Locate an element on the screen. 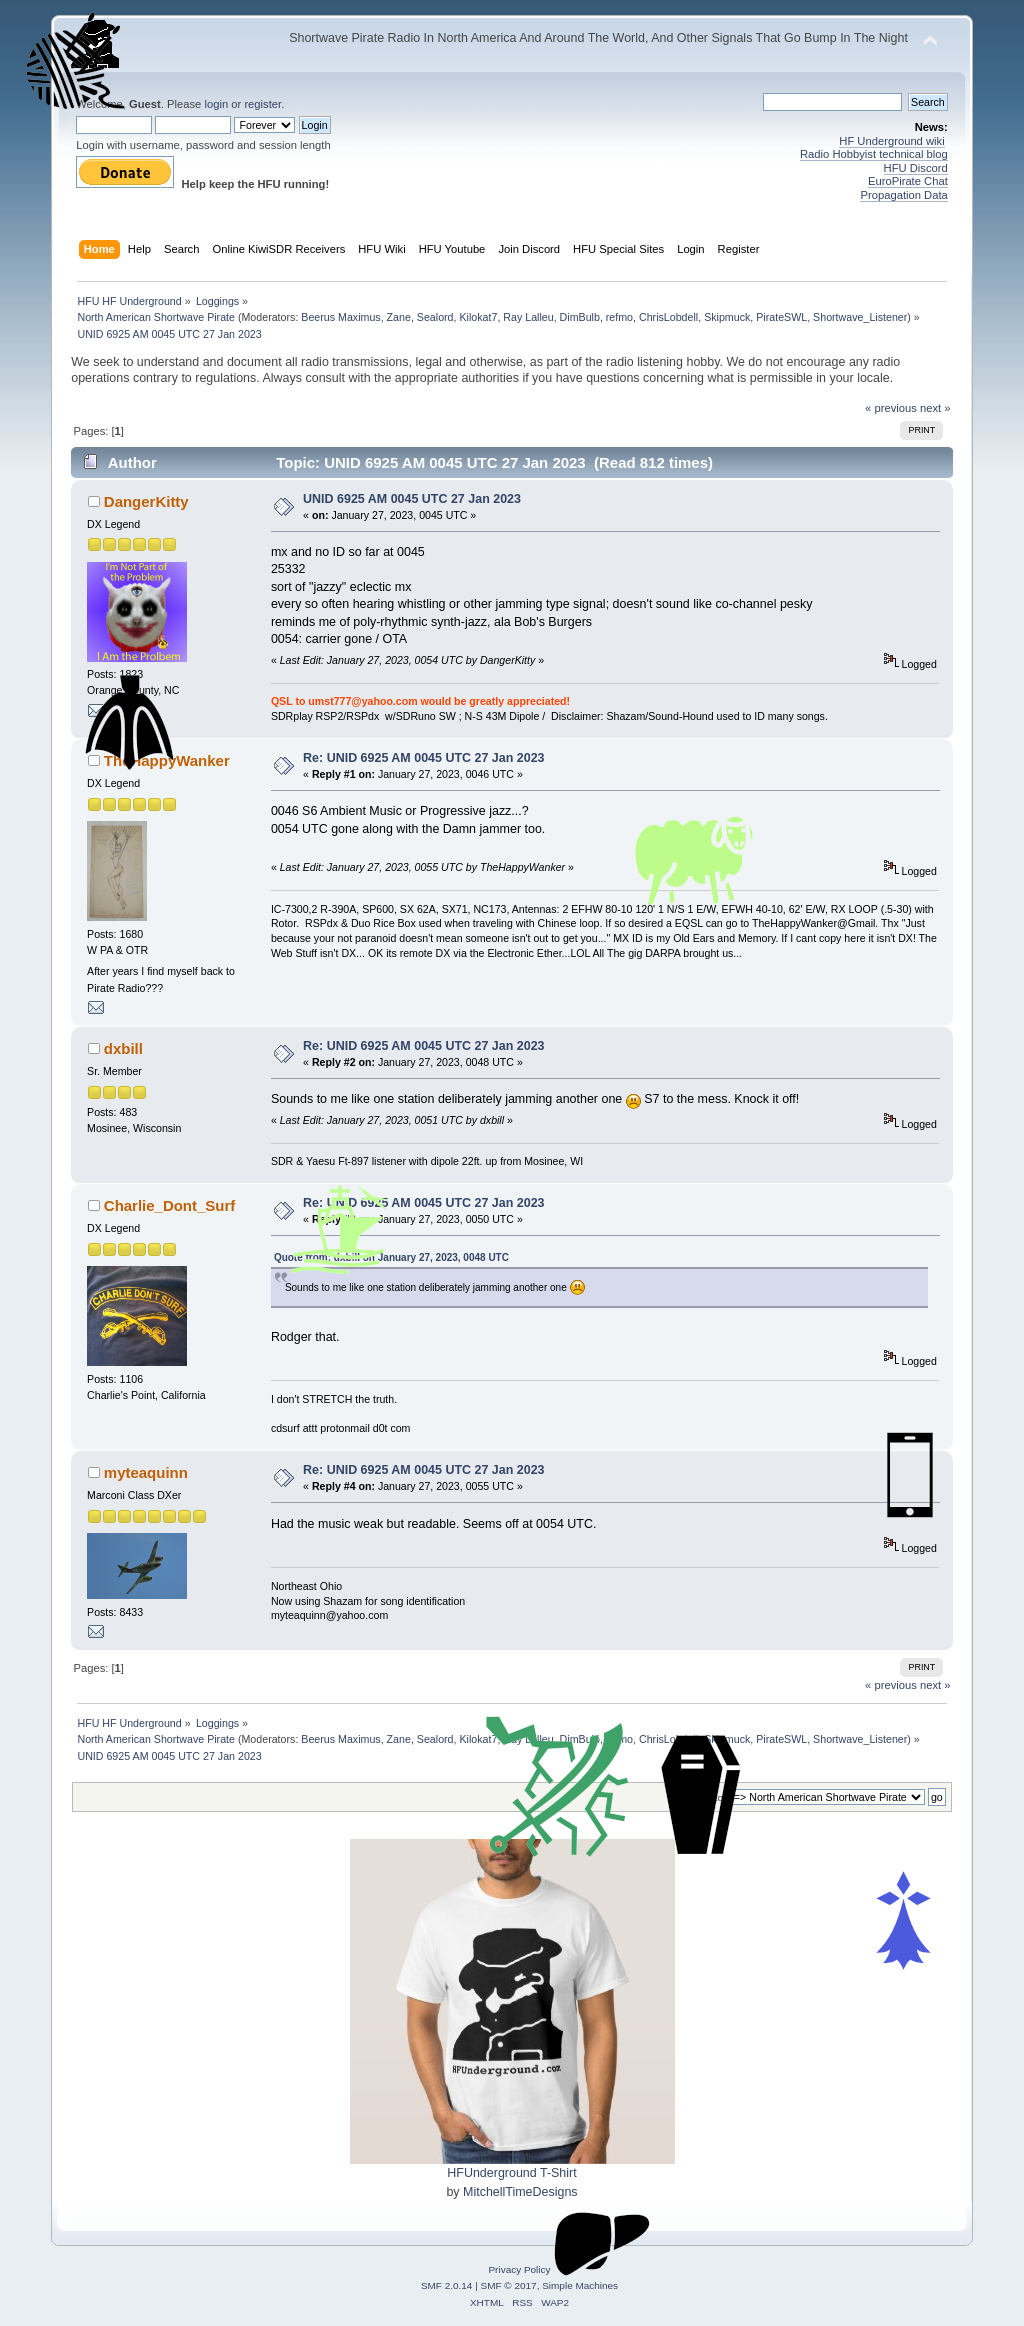 The height and width of the screenshot is (2326, 1024). yarn or wool crafting material indicator is located at coordinates (76, 60).